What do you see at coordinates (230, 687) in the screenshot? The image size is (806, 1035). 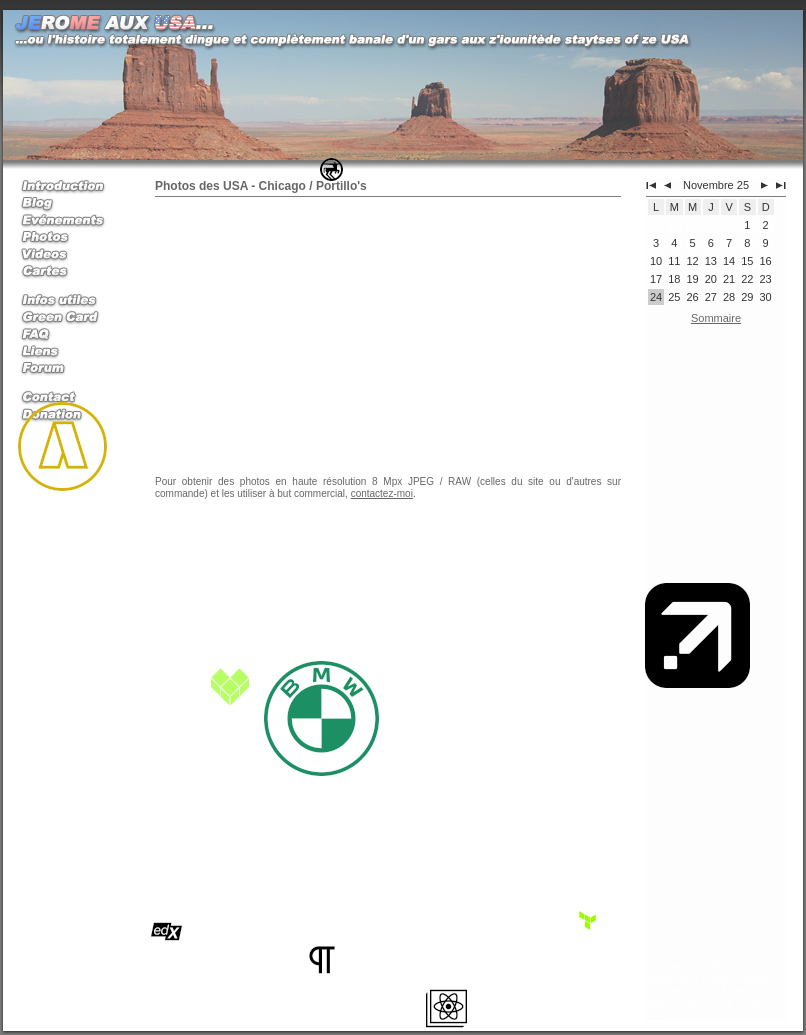 I see `bazel build system logo` at bounding box center [230, 687].